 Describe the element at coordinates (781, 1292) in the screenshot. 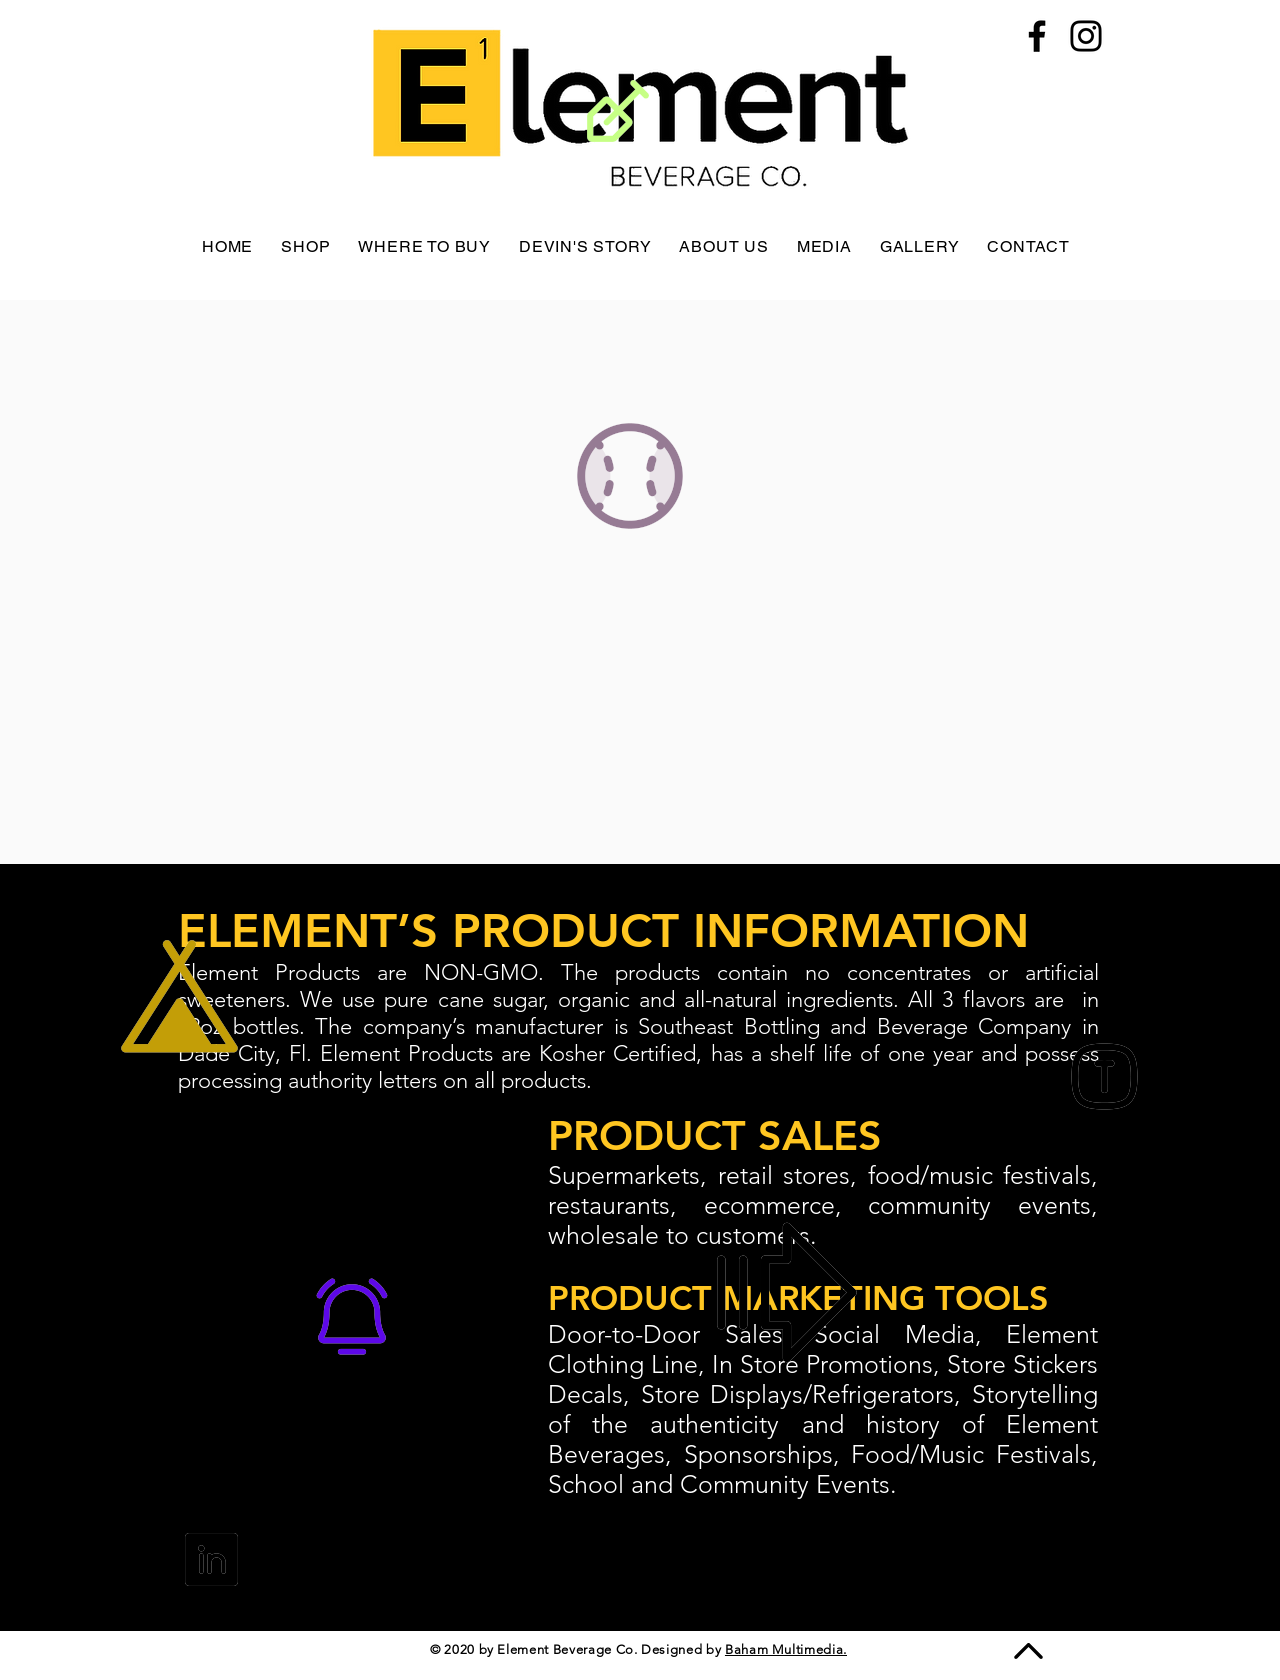

I see `skip forward or advance to next item` at that location.